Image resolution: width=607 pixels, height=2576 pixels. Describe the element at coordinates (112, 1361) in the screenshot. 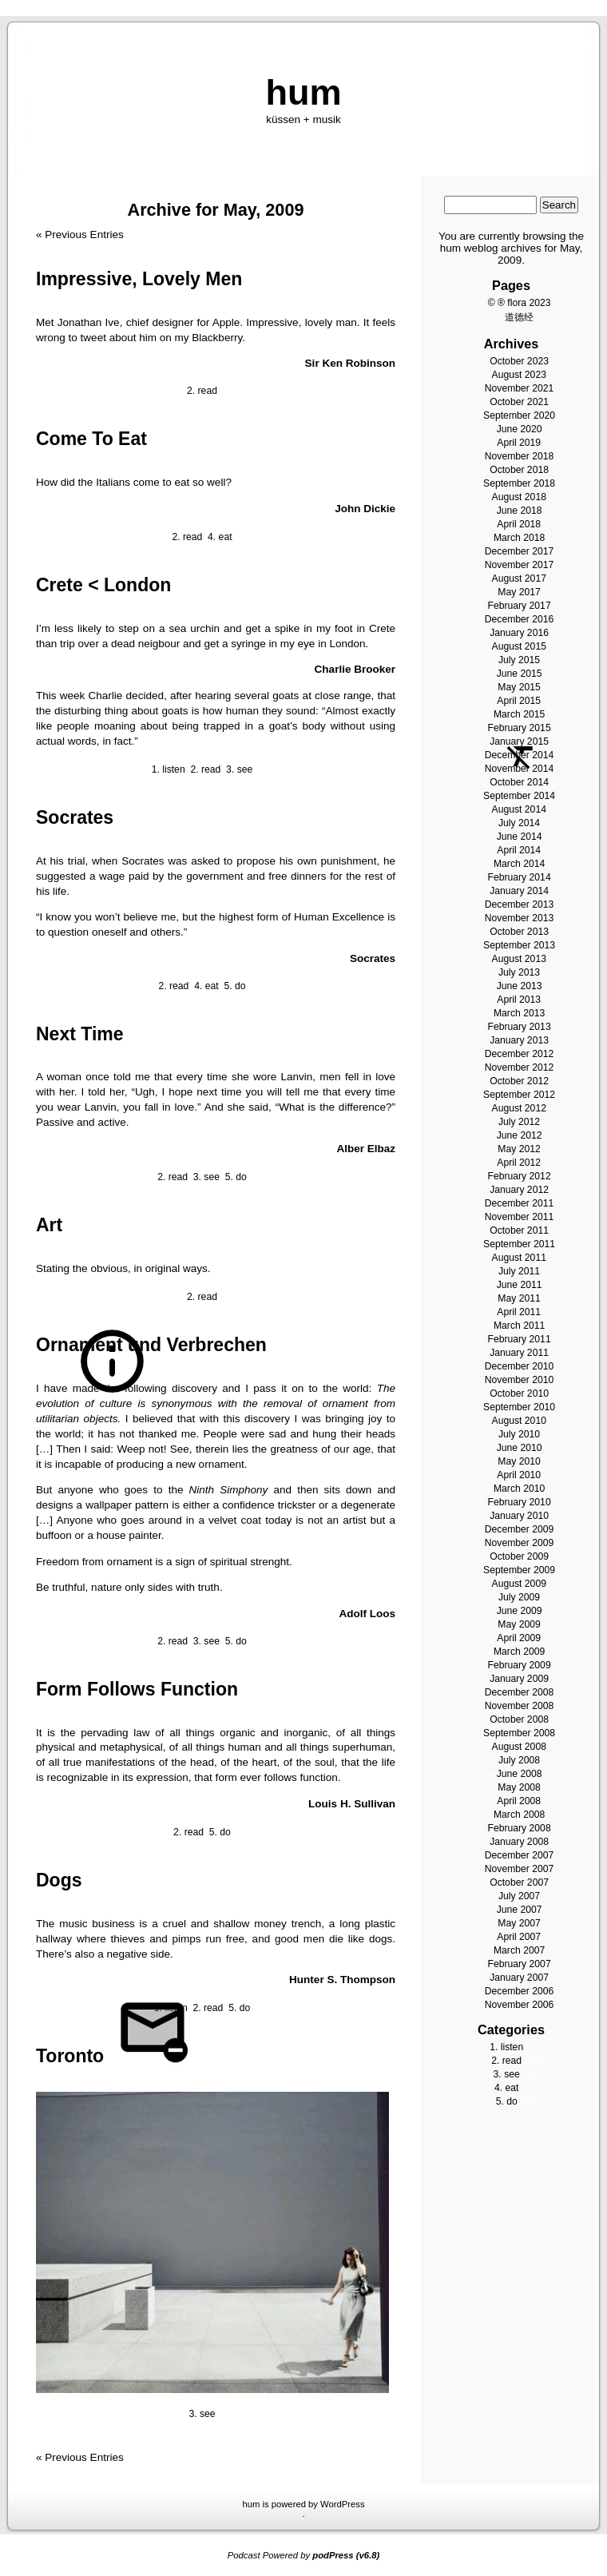

I see `view more information or details` at that location.